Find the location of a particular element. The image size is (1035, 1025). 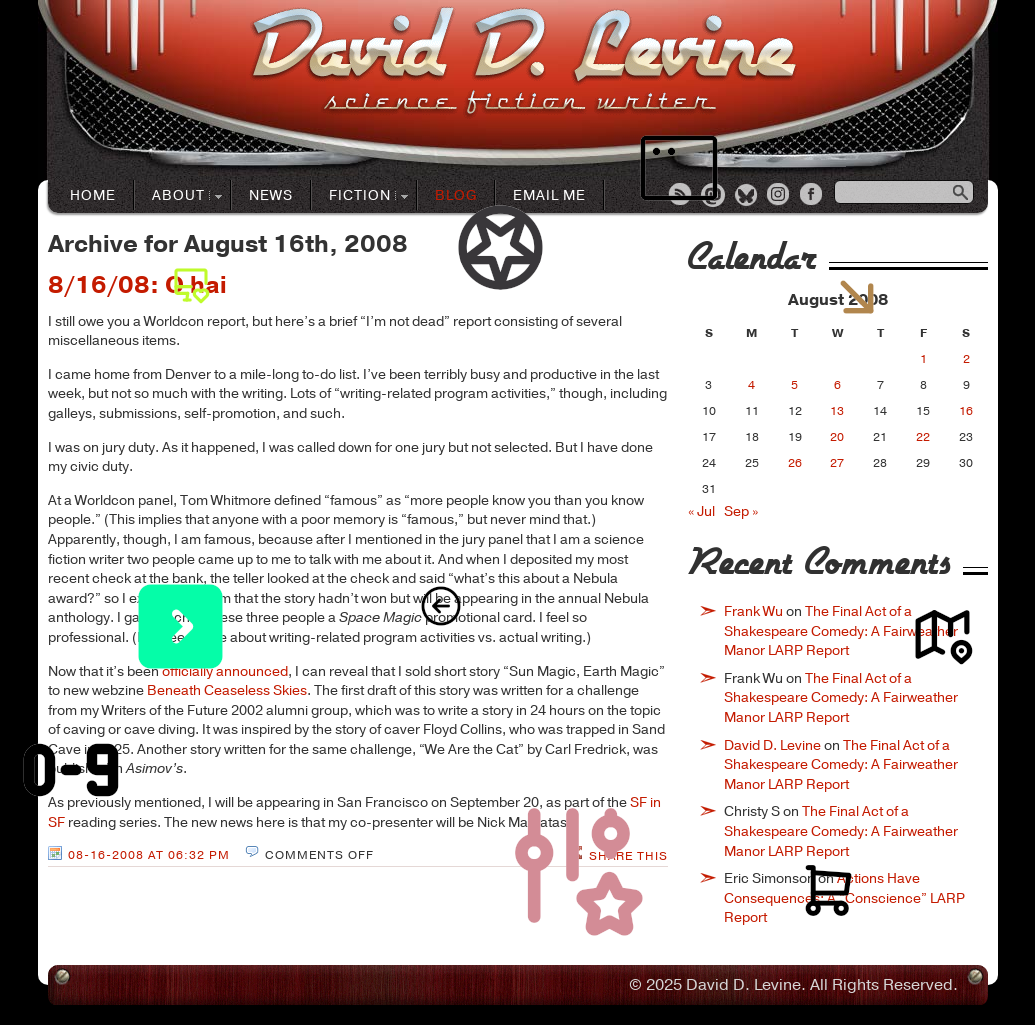

add this device to favorites is located at coordinates (191, 285).